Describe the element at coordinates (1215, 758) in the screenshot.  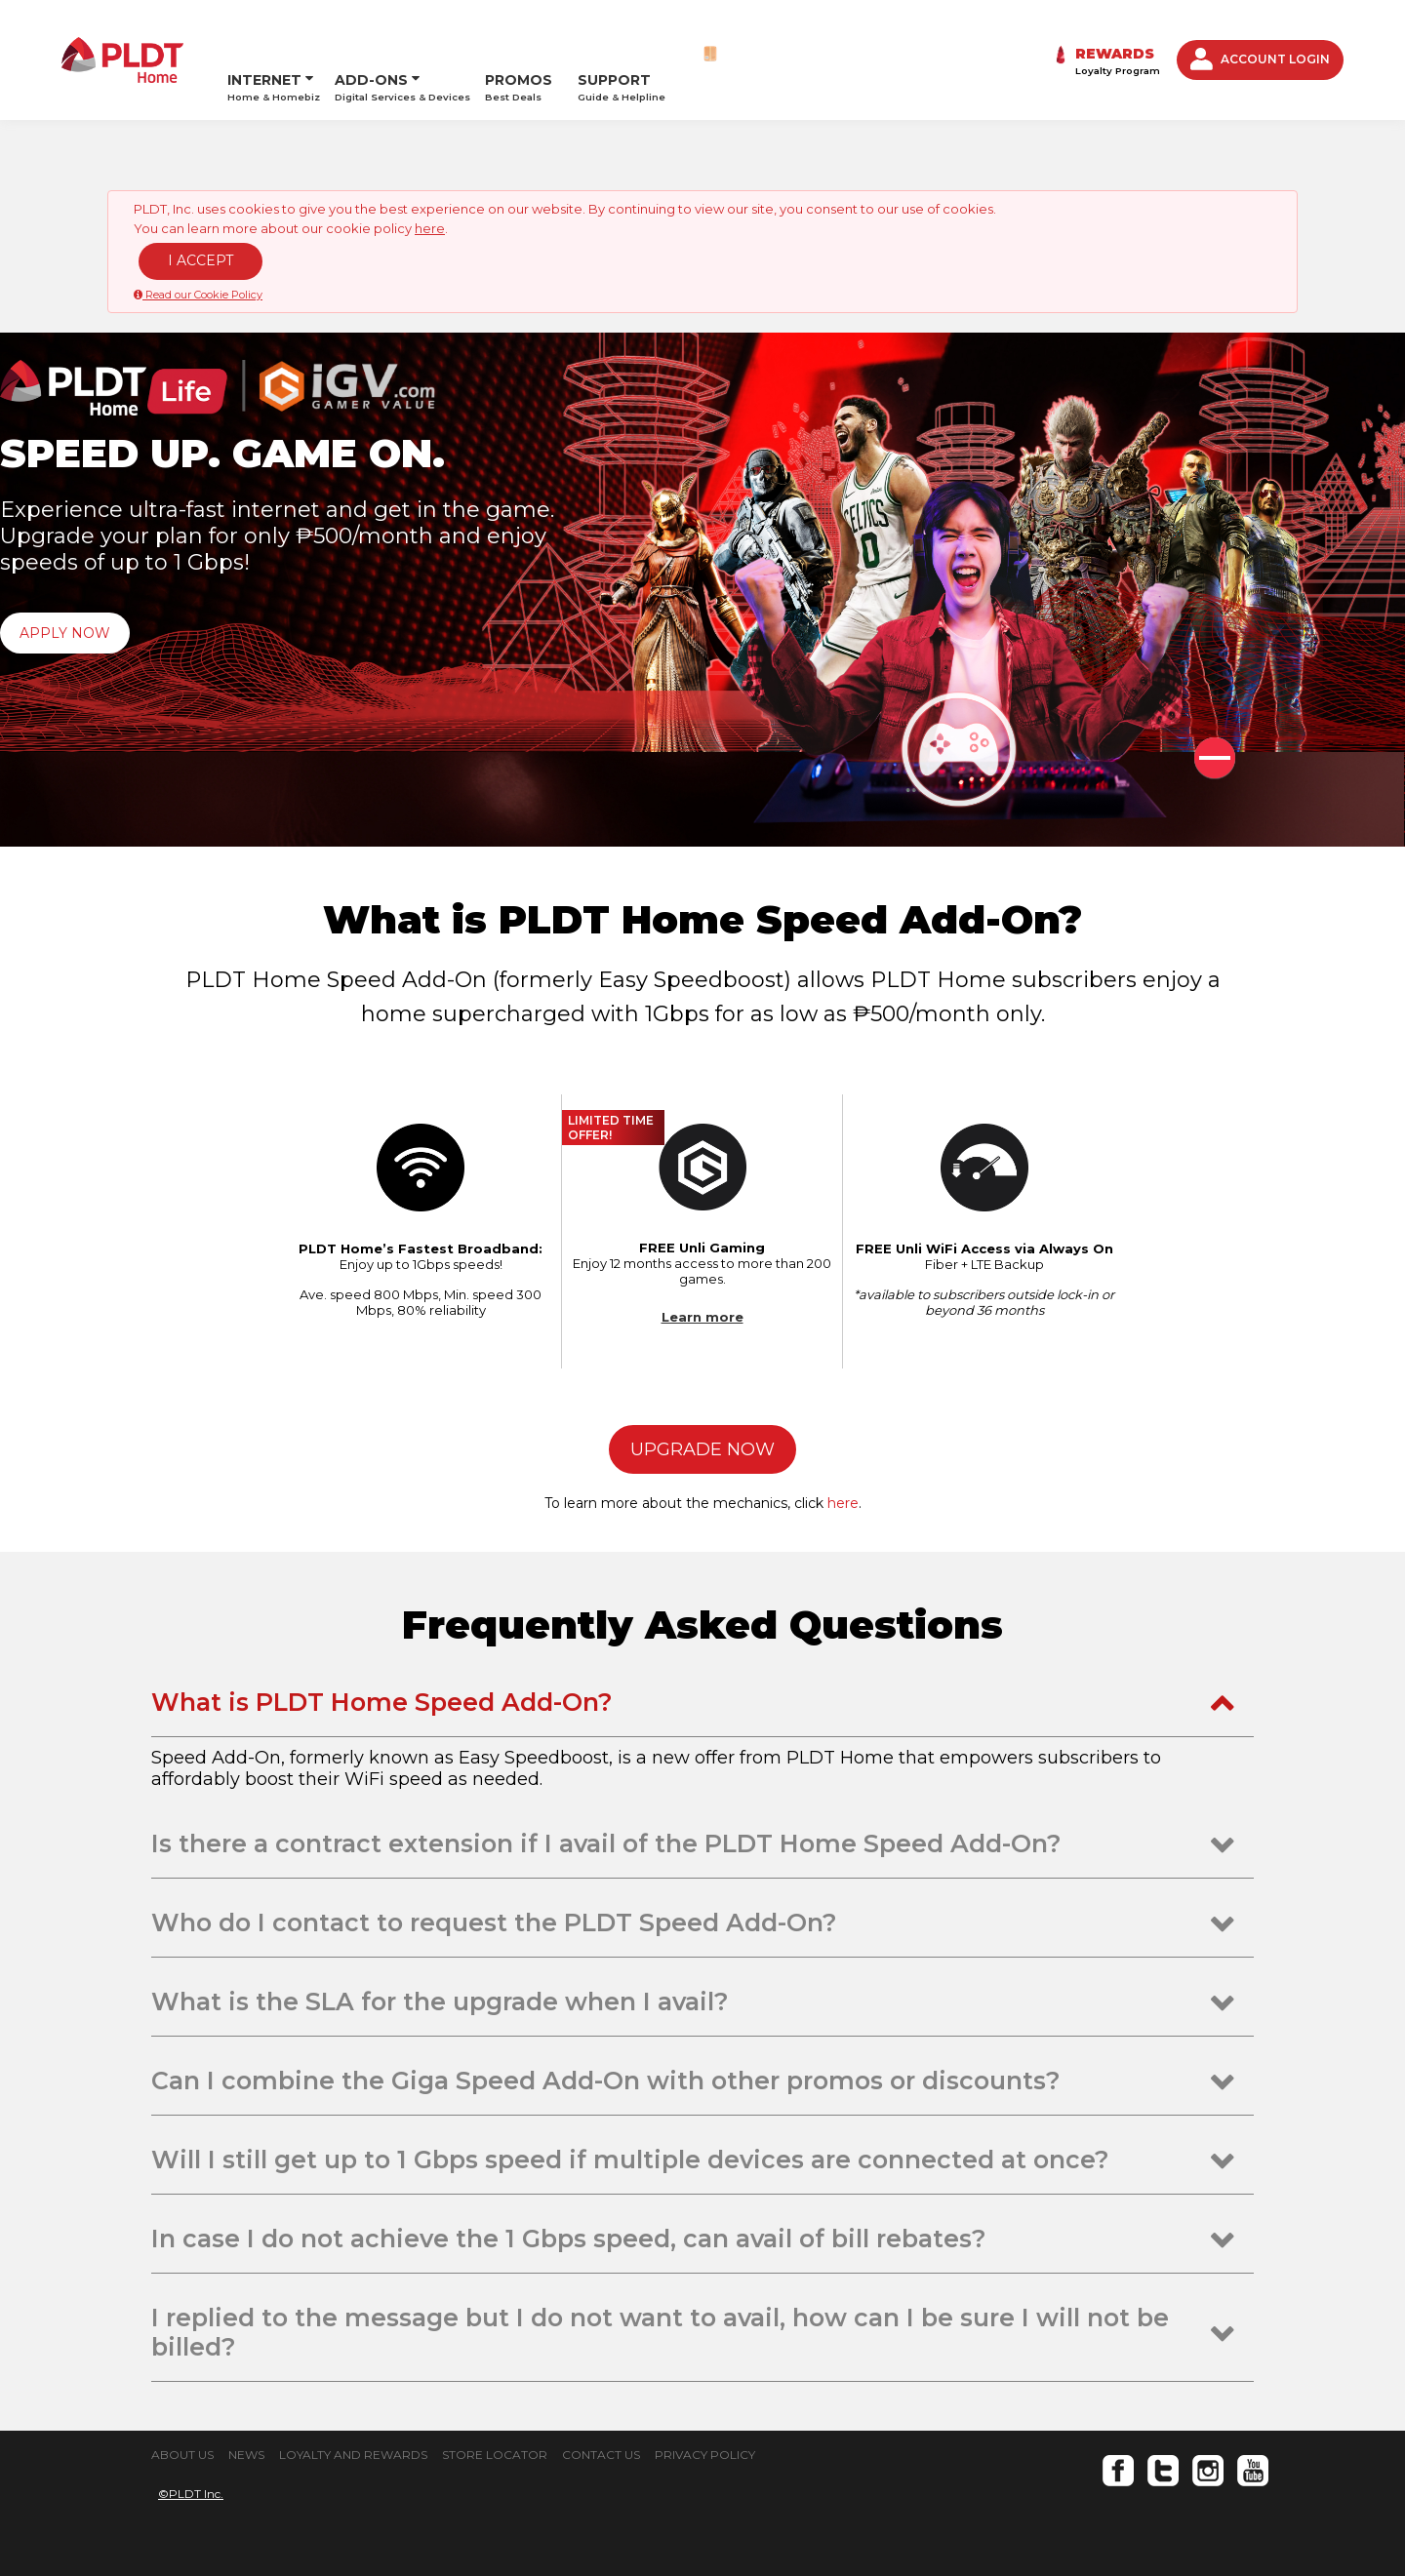
I see `indicates an error has occurred` at that location.